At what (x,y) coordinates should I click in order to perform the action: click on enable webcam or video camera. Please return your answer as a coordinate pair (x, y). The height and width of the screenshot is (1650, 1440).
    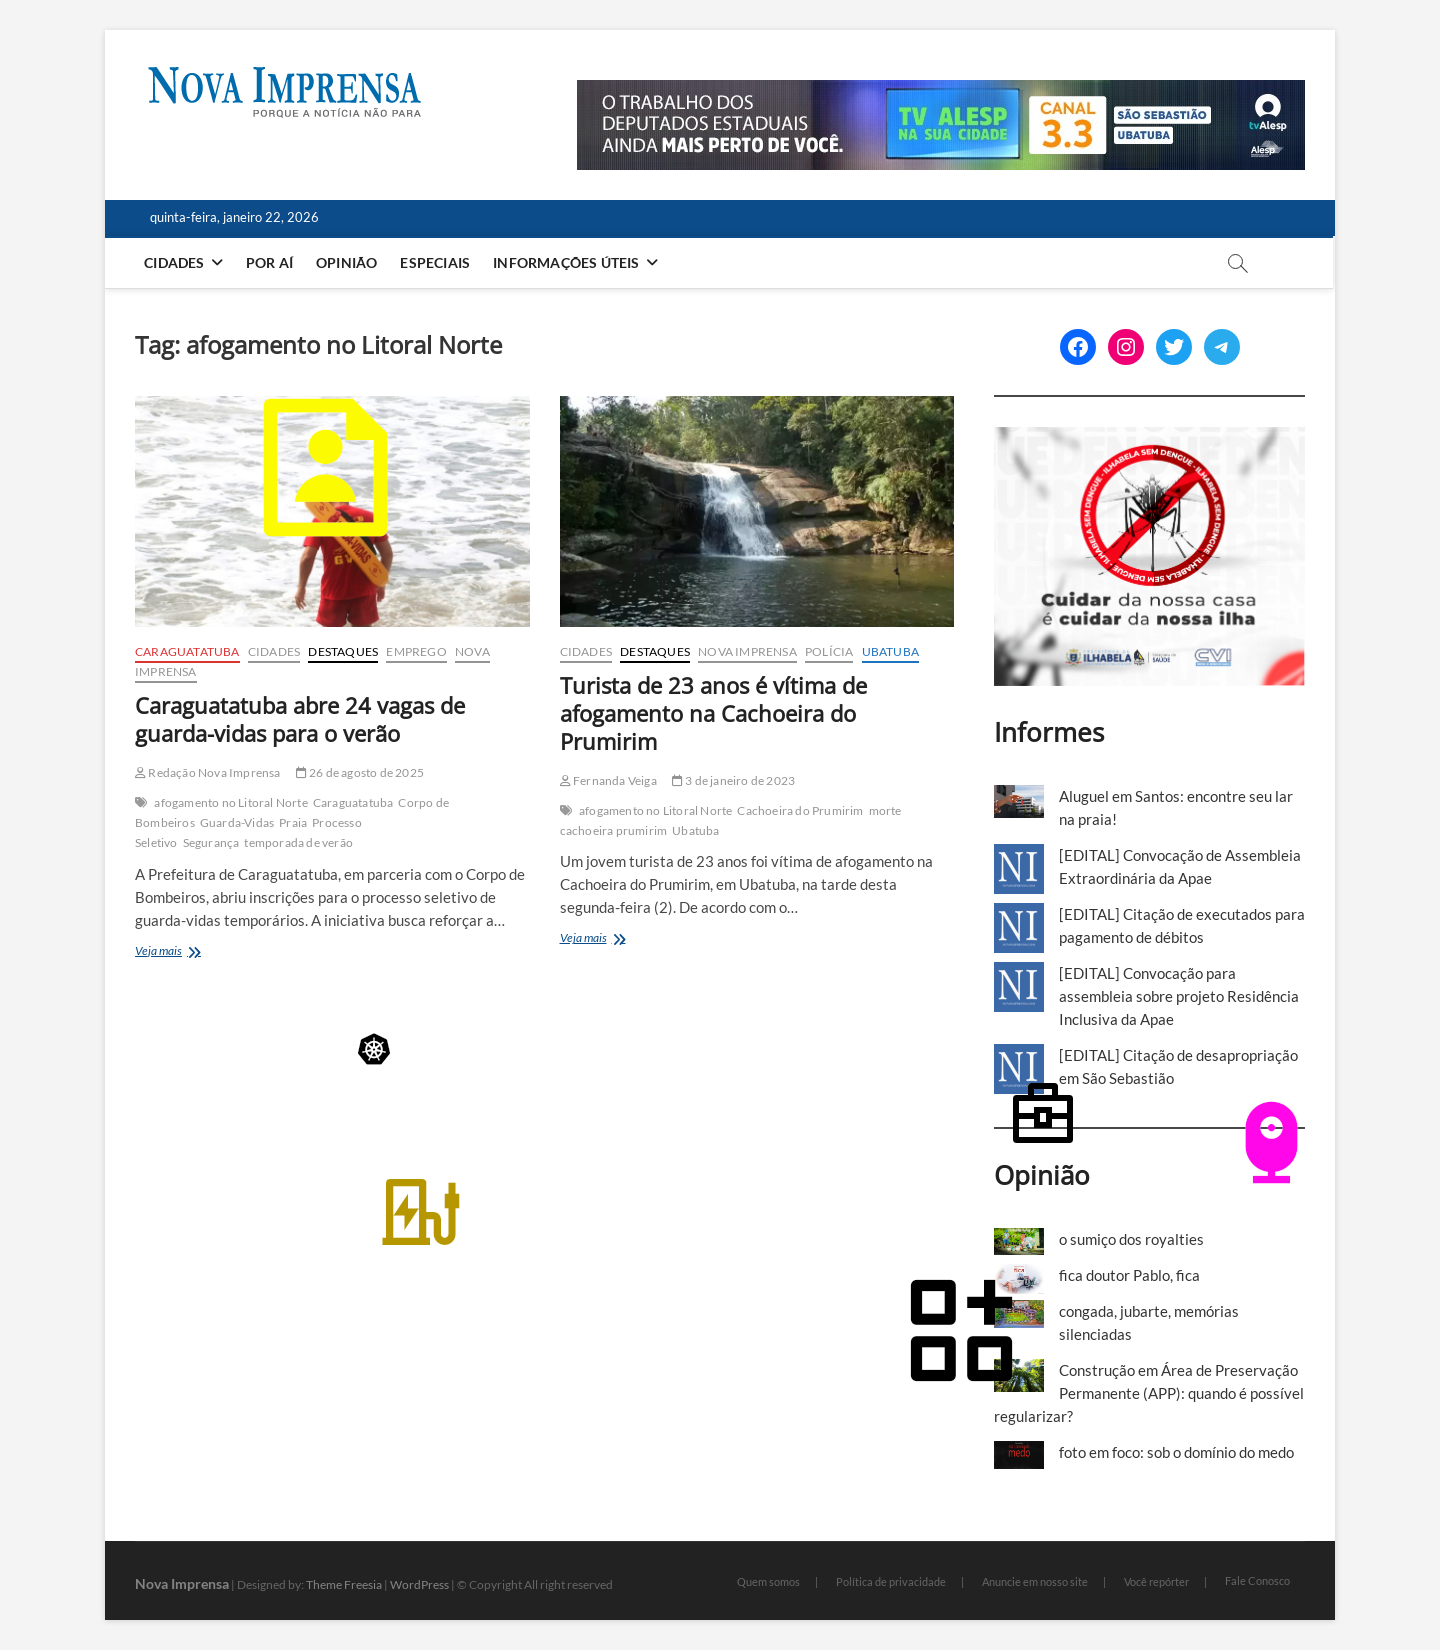
    Looking at the image, I should click on (1271, 1142).